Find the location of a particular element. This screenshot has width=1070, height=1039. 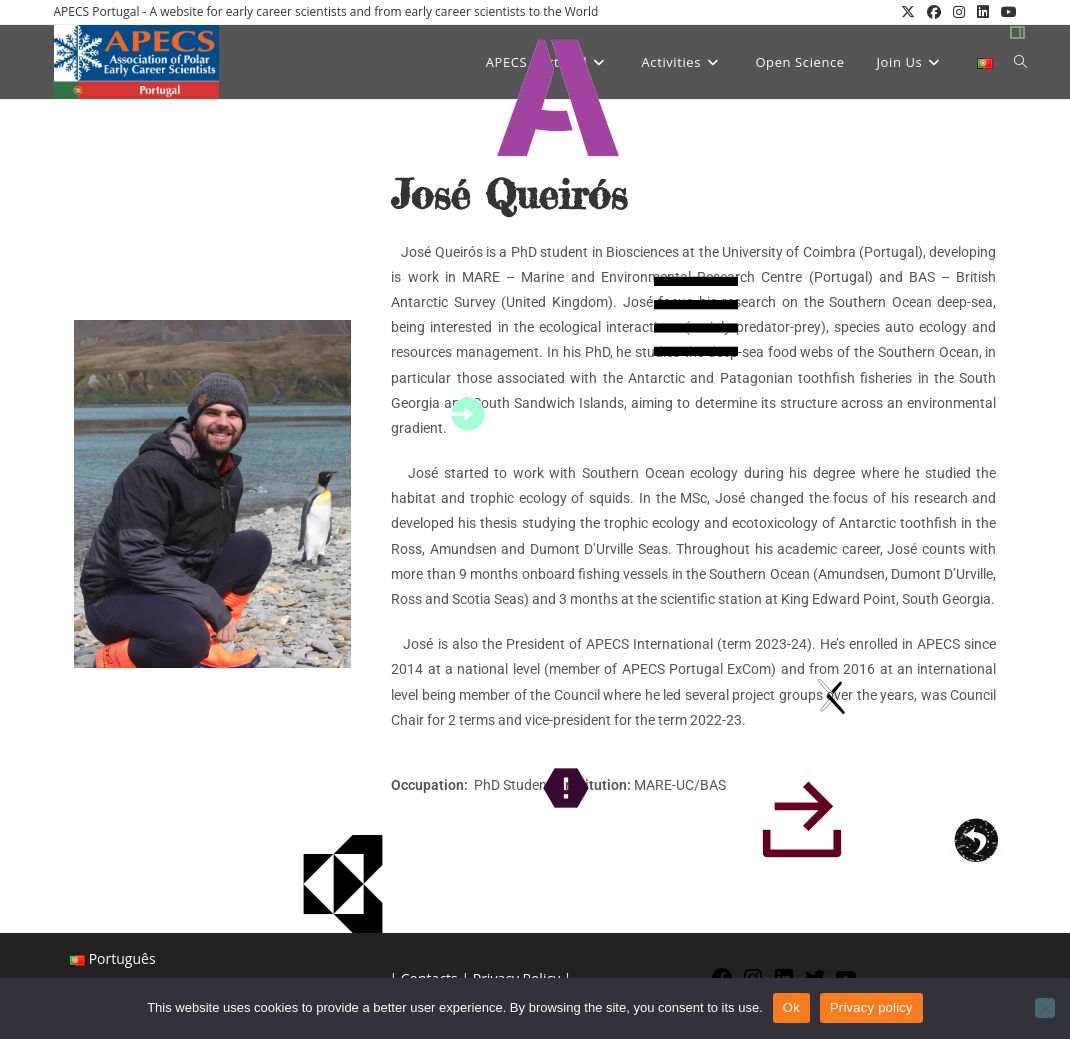

justify text alignment is located at coordinates (696, 314).